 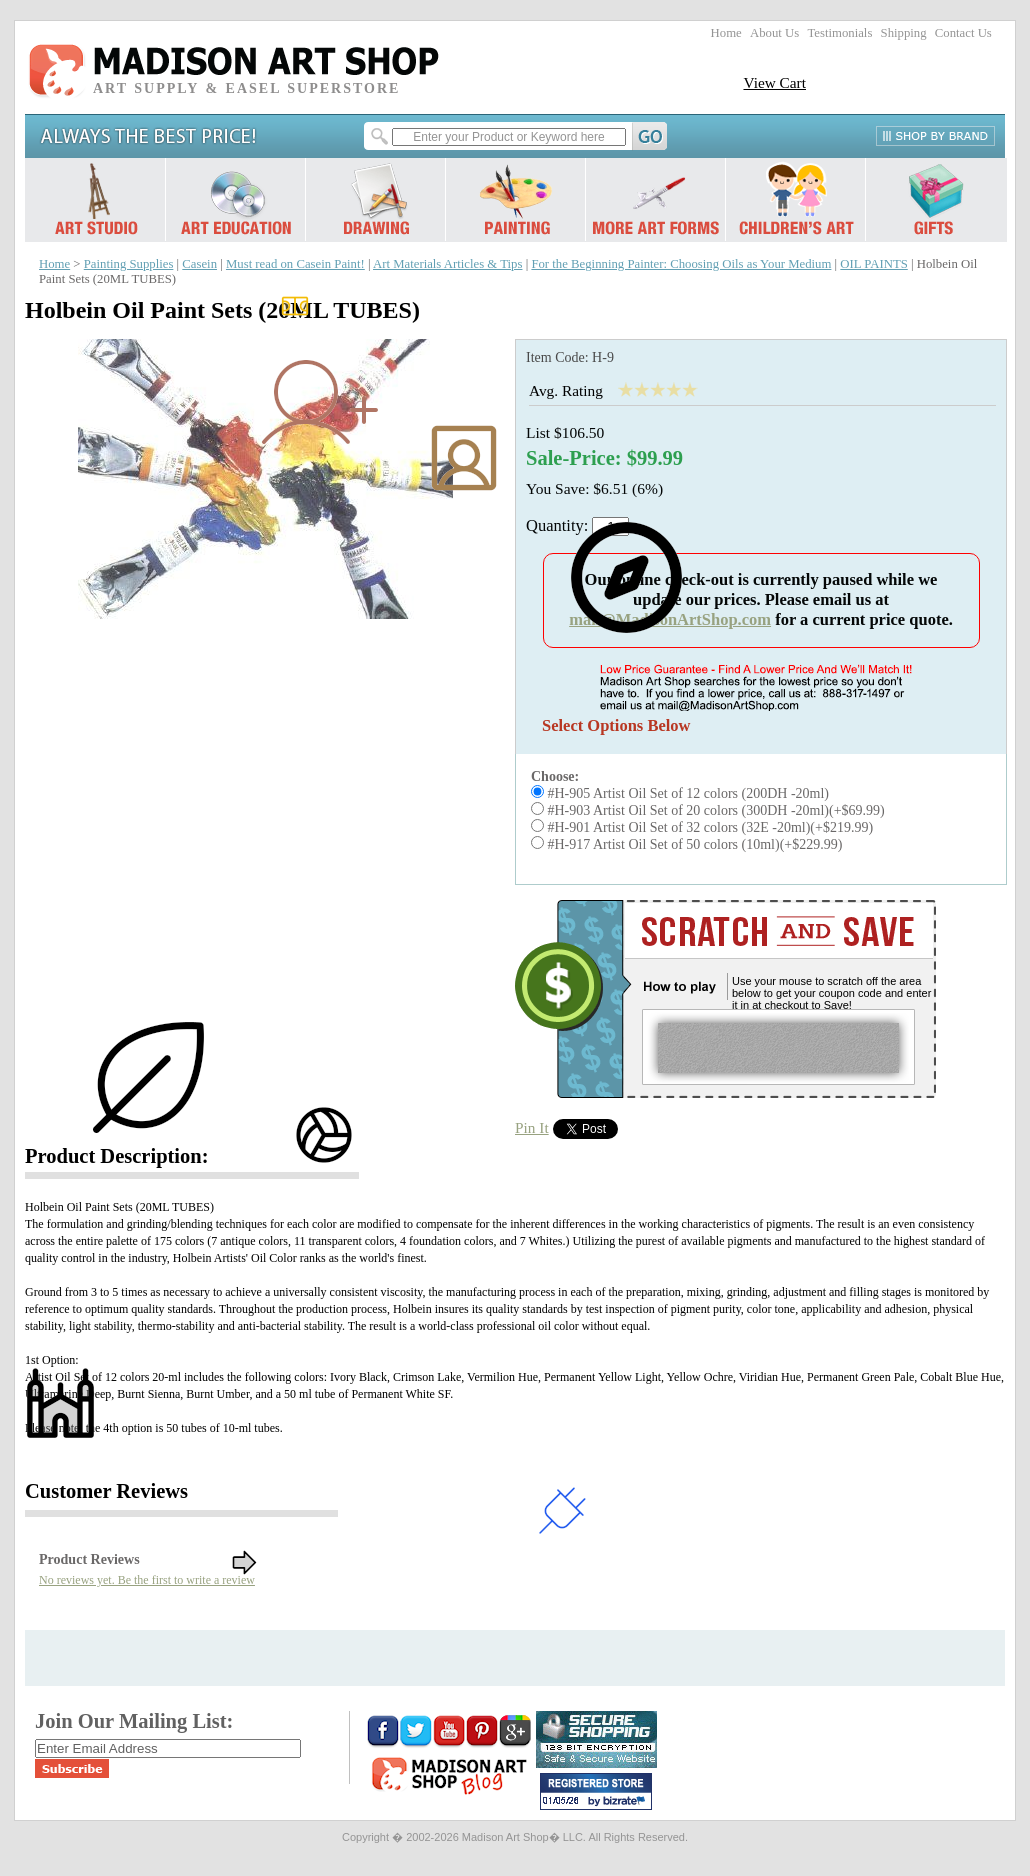 What do you see at coordinates (464, 458) in the screenshot?
I see `view user profile` at bounding box center [464, 458].